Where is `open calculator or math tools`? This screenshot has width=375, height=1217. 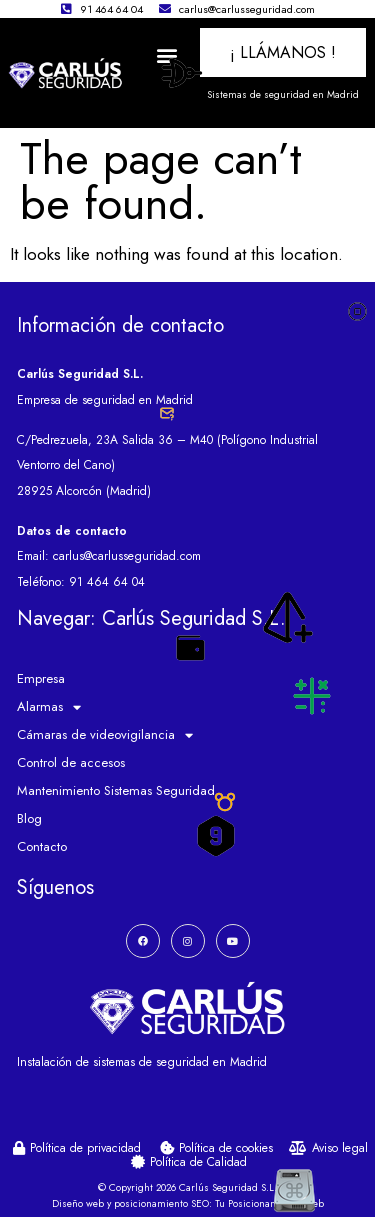 open calculator or math tools is located at coordinates (312, 696).